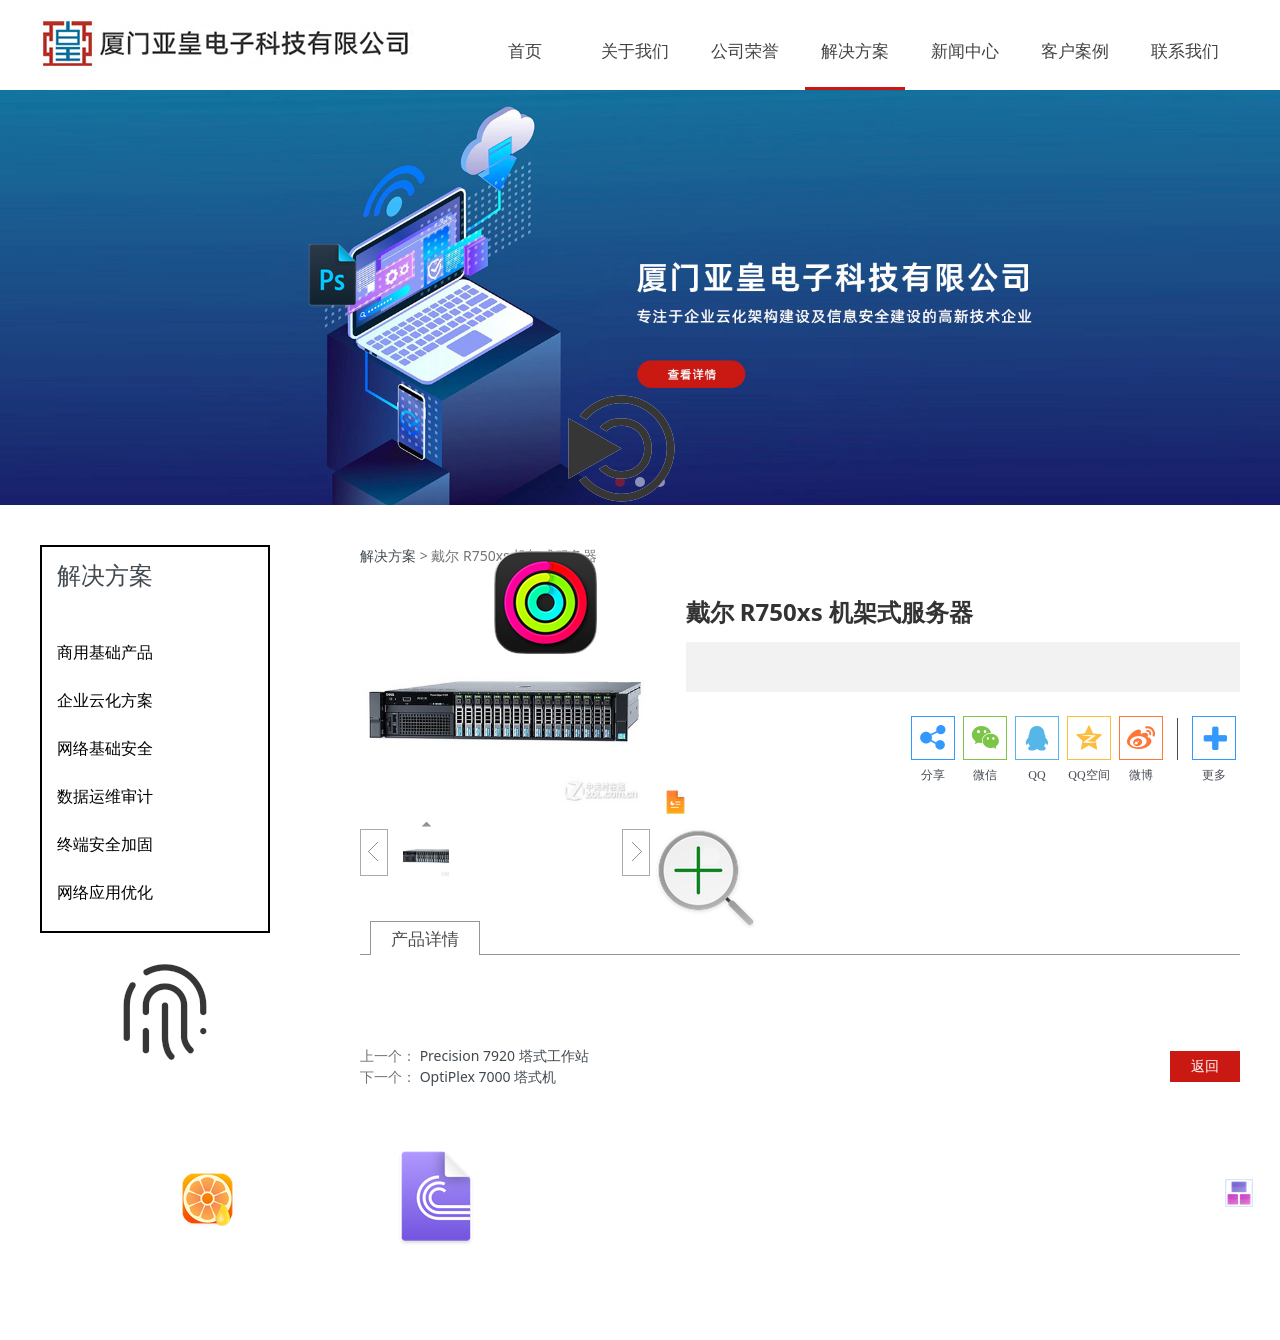 The height and width of the screenshot is (1340, 1280). What do you see at coordinates (207, 1198) in the screenshot?
I see `open sound juicer cd ripper app` at bounding box center [207, 1198].